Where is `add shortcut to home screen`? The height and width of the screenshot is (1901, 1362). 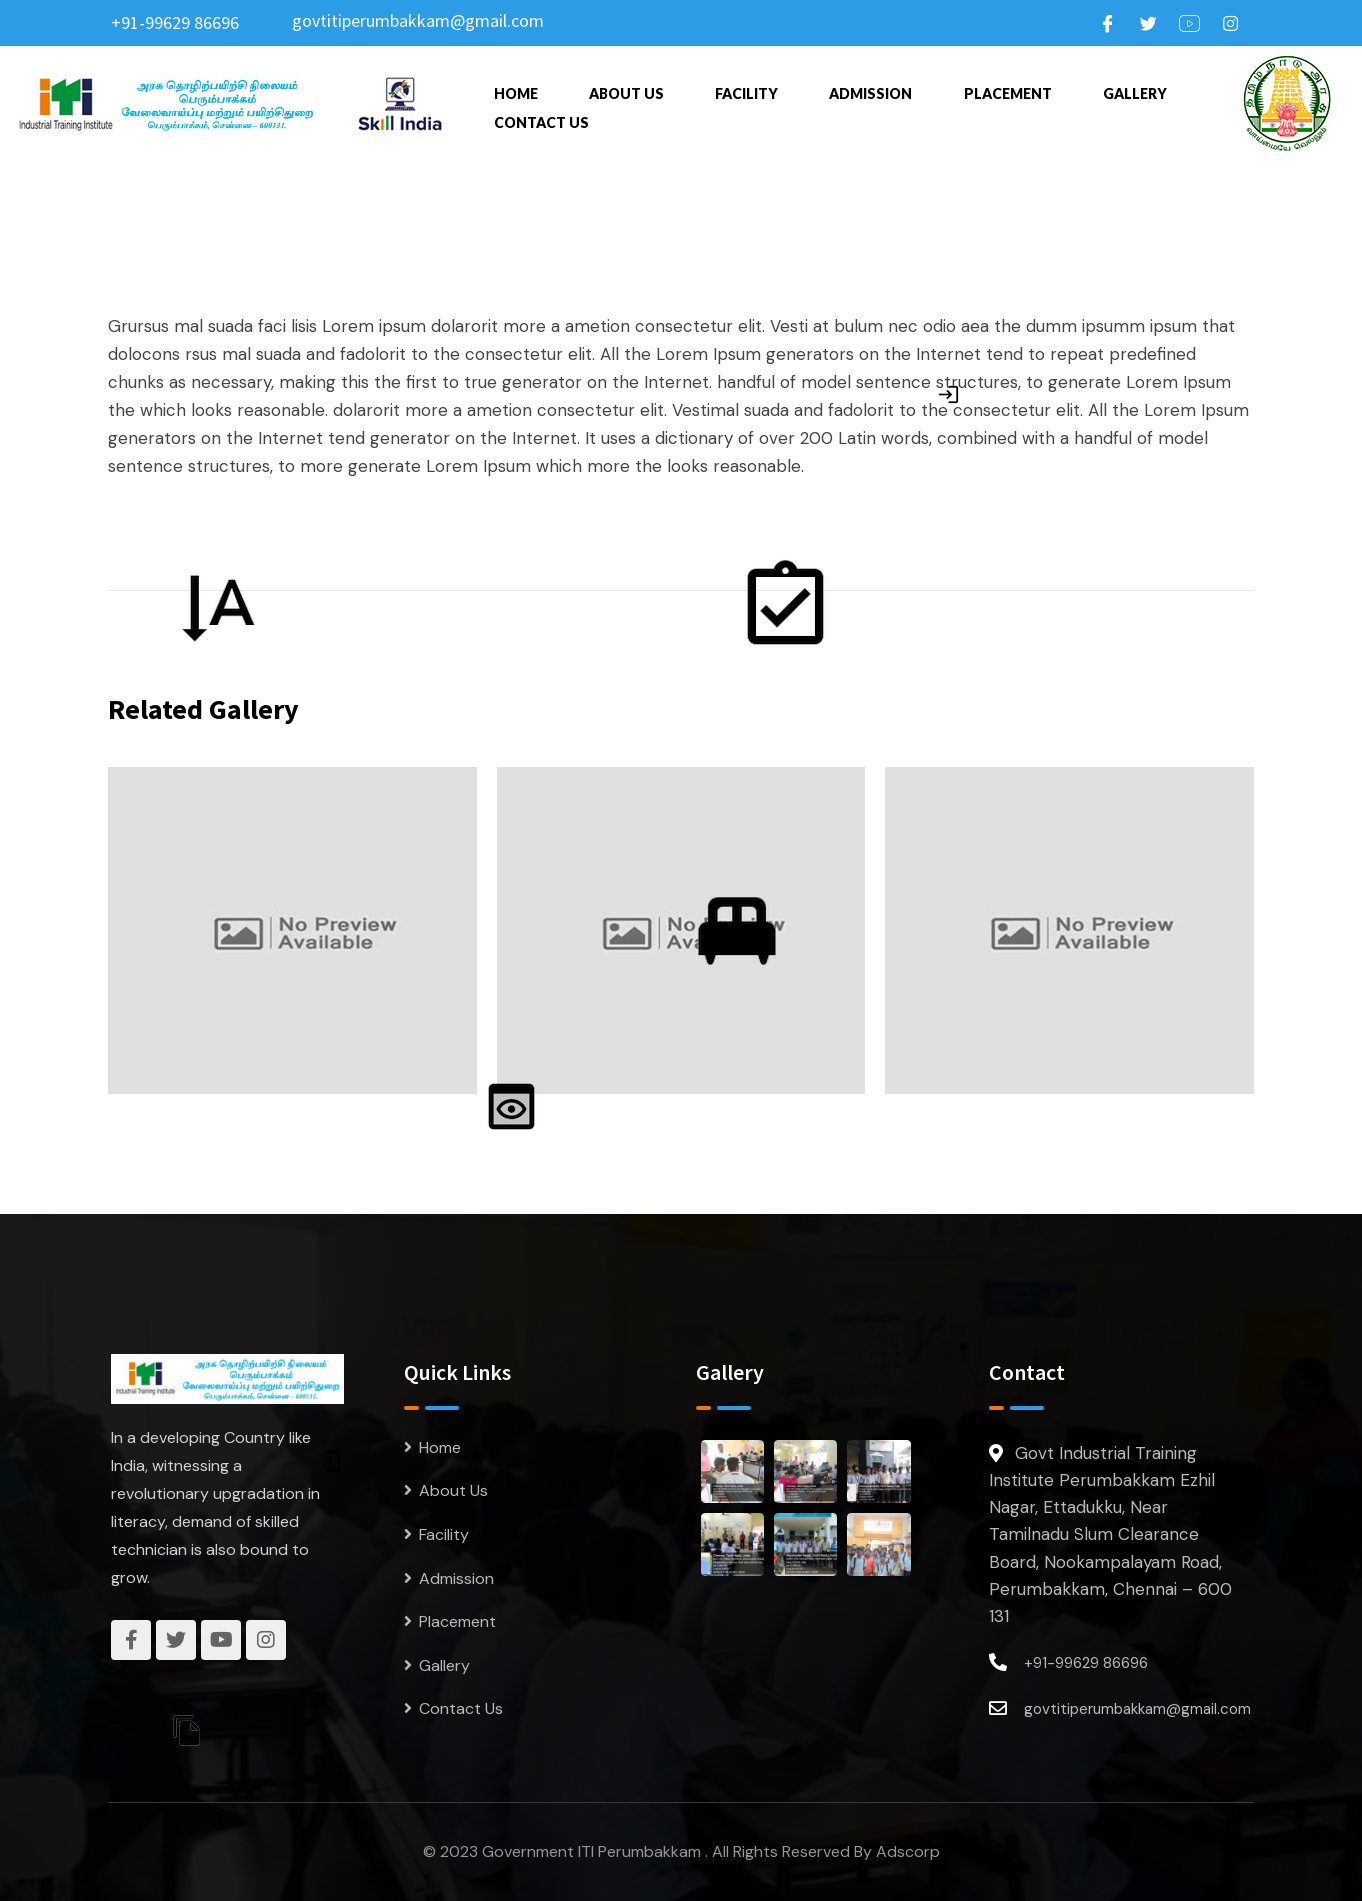 add shortcut to home screen is located at coordinates (332, 1461).